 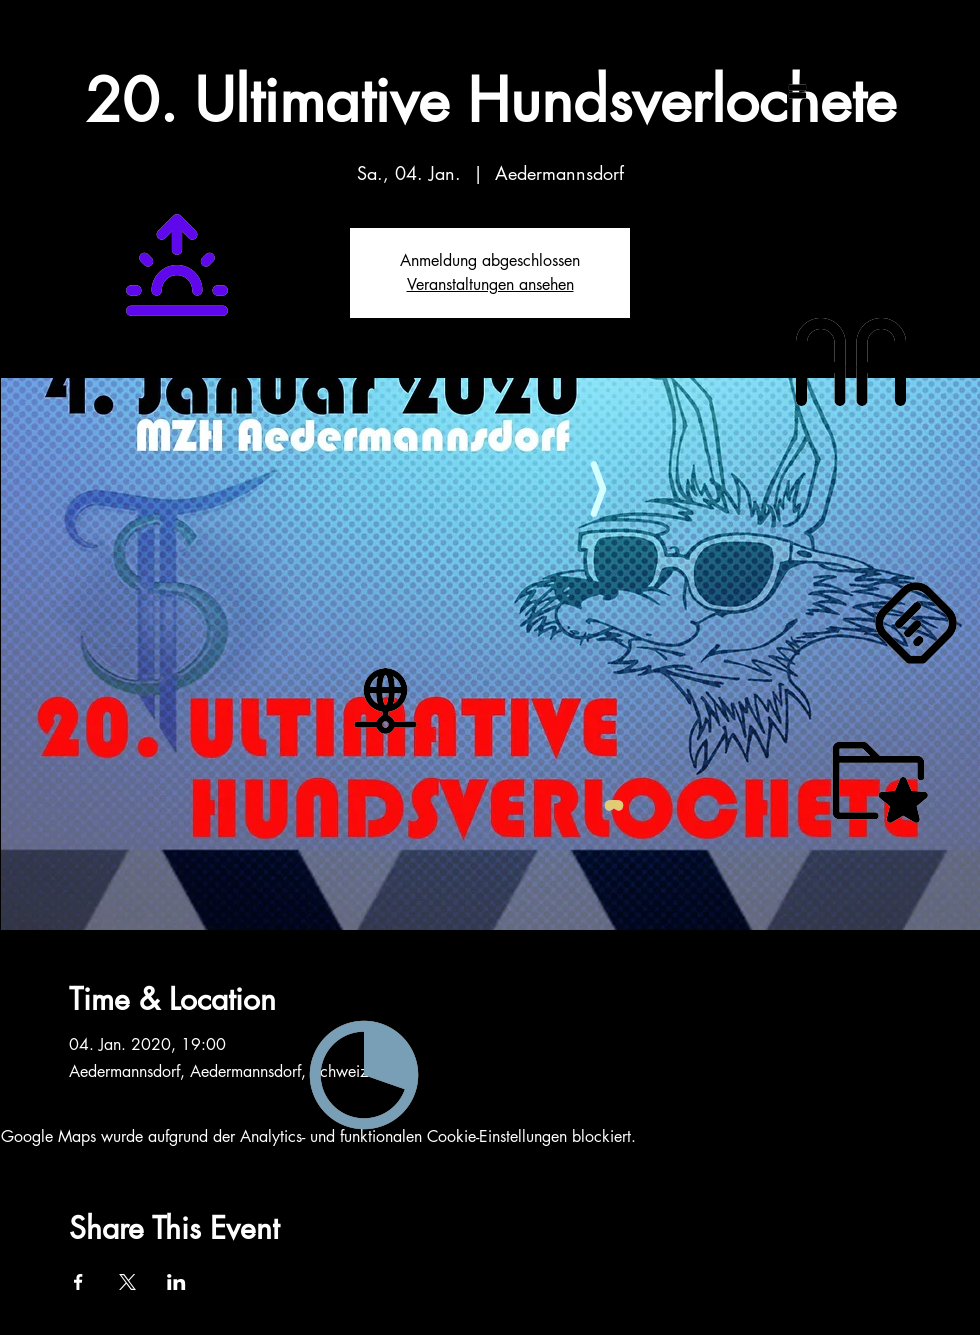 I want to click on indicates 30% progress or completion, so click(x=364, y=1075).